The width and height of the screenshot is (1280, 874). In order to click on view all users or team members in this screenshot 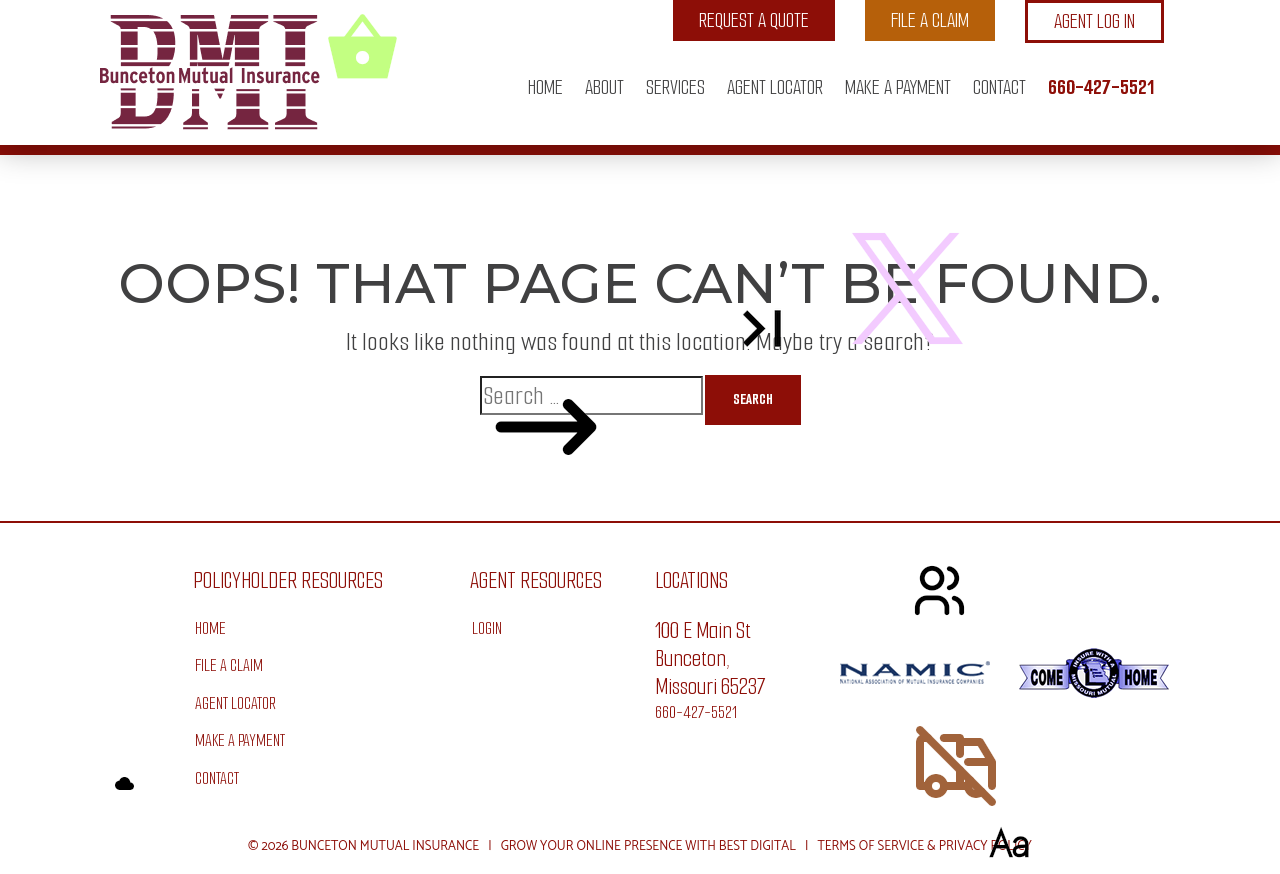, I will do `click(939, 590)`.